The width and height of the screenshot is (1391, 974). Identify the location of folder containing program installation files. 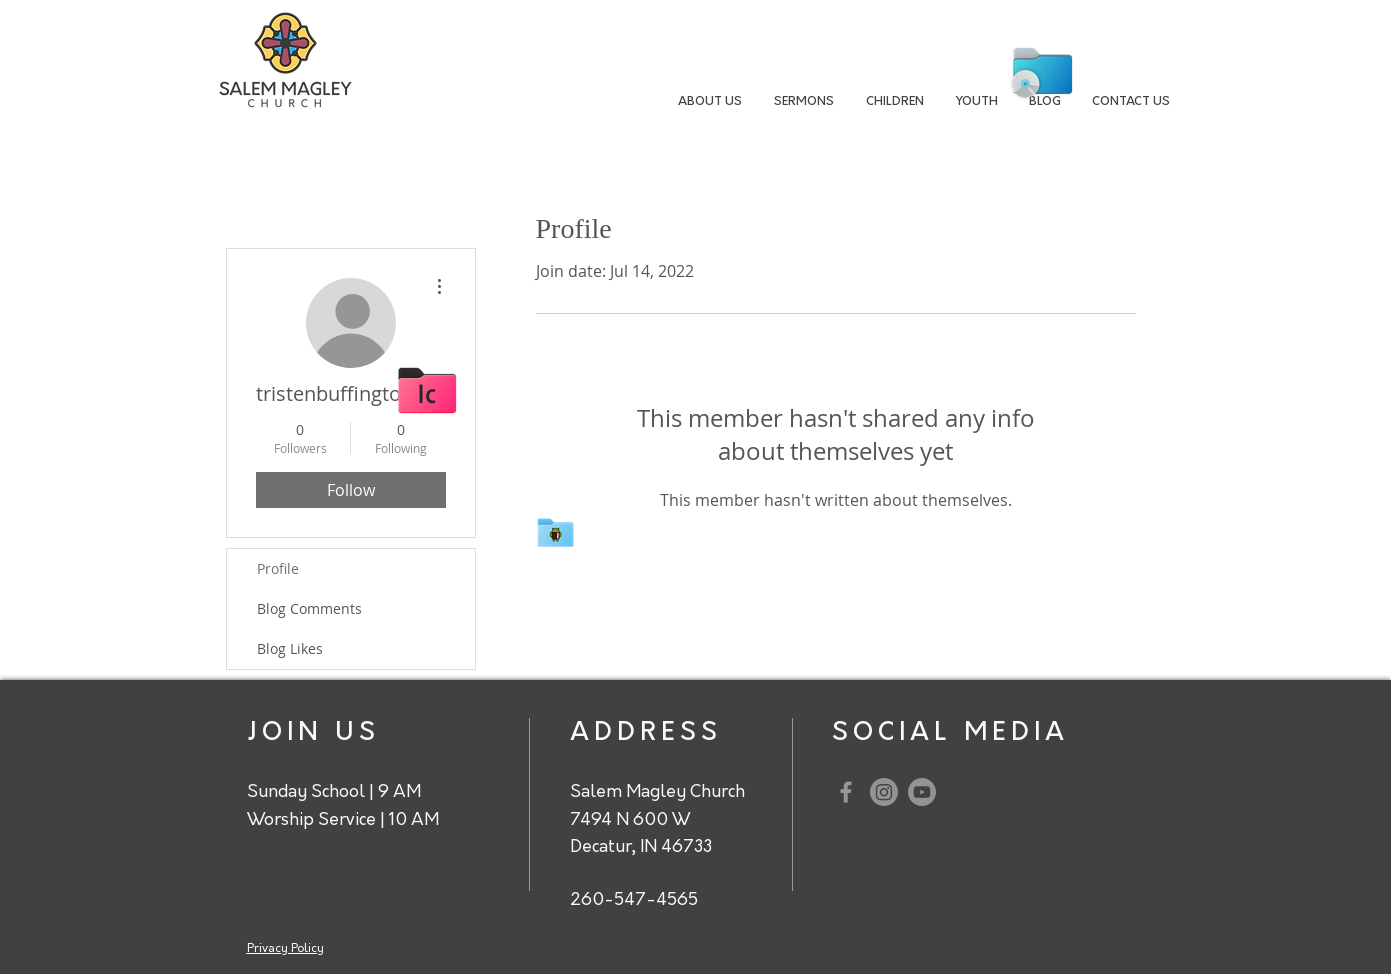
(1042, 72).